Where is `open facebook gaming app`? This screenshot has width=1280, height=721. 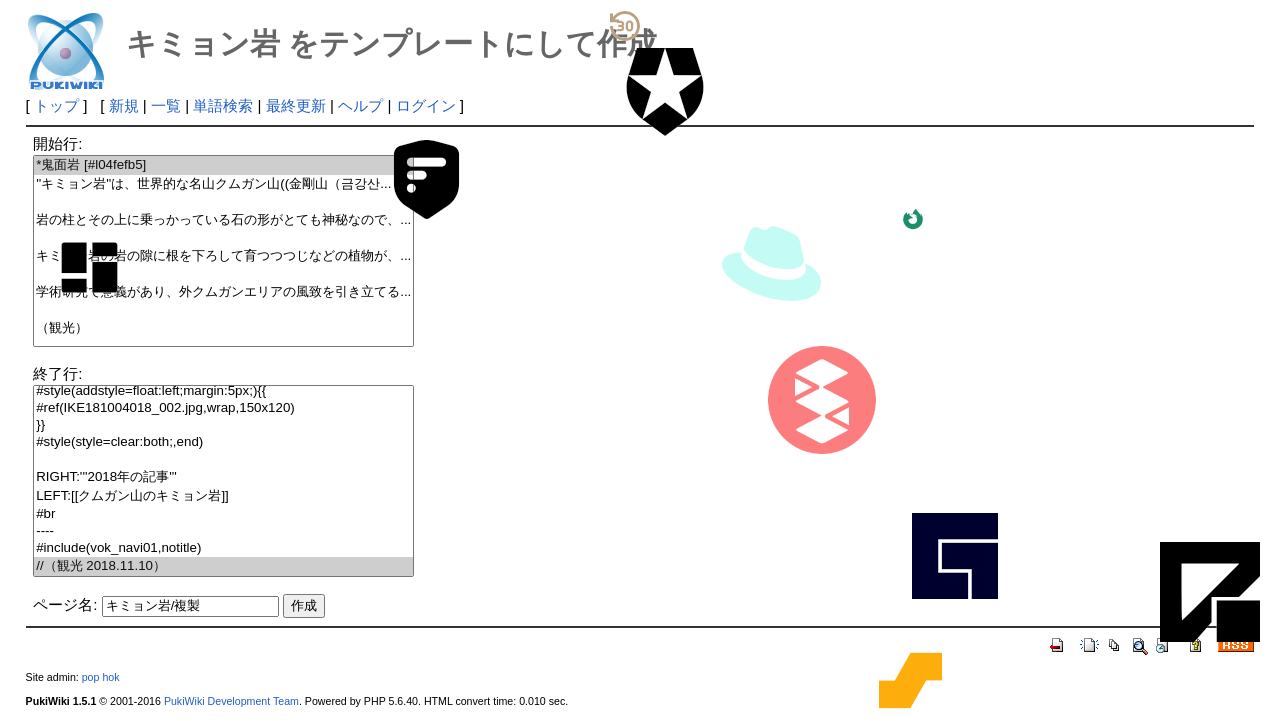
open facebook gaming app is located at coordinates (955, 556).